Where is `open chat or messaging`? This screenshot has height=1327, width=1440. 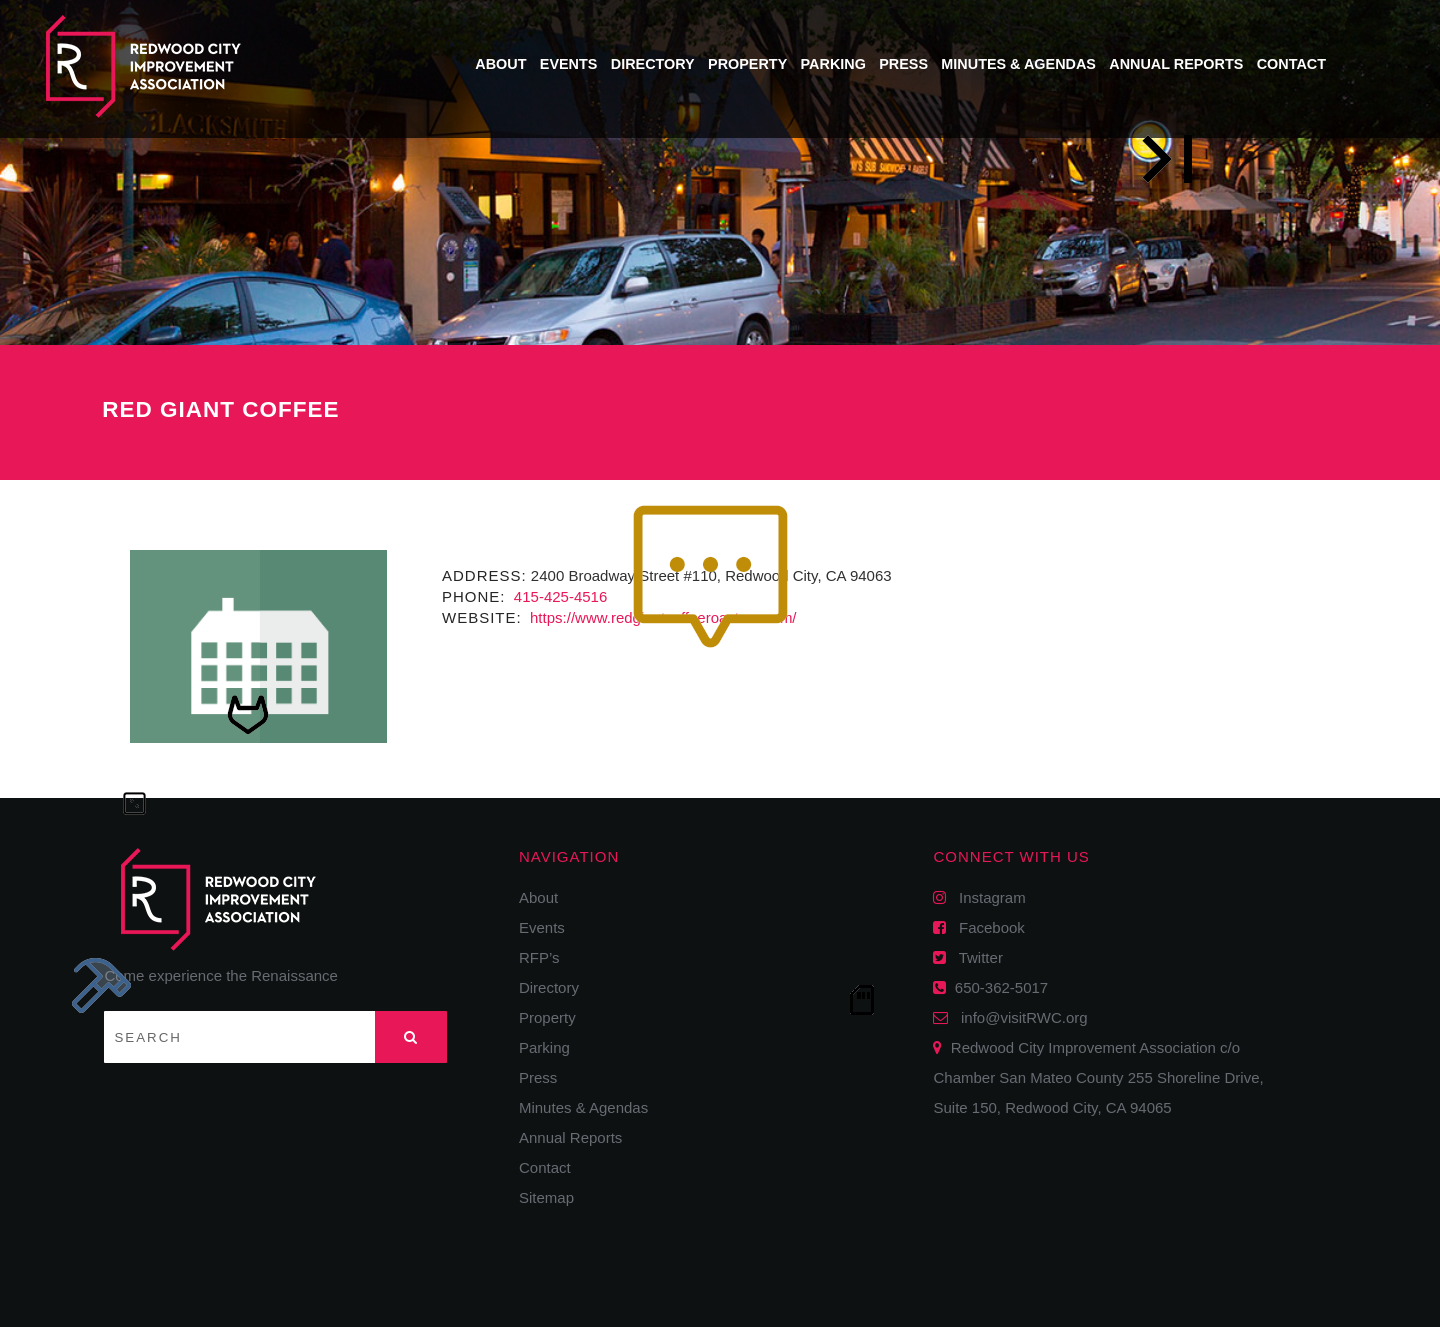 open chat or messaging is located at coordinates (710, 570).